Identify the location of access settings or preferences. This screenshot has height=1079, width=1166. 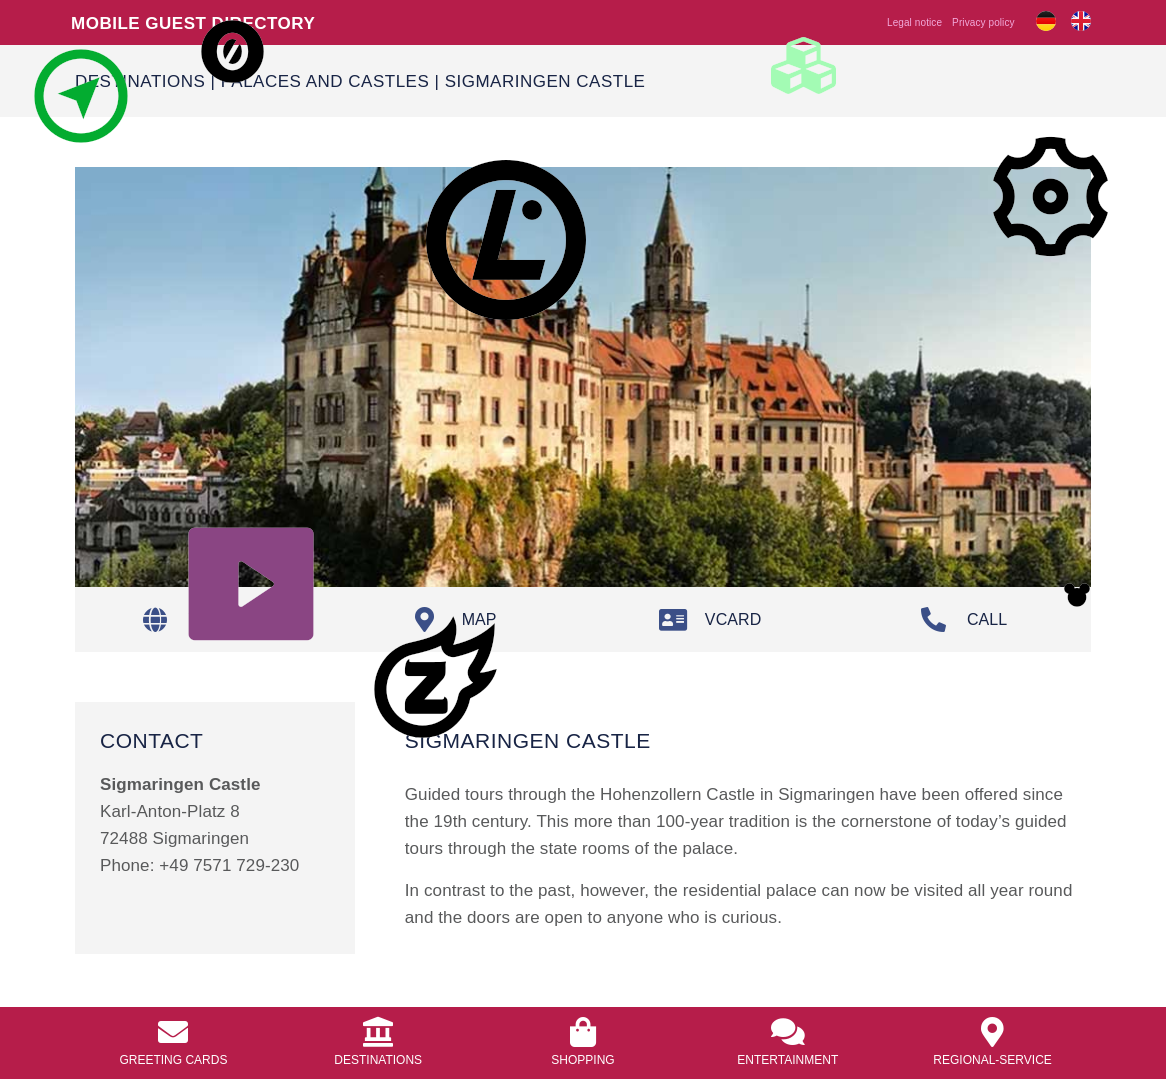
(1050, 196).